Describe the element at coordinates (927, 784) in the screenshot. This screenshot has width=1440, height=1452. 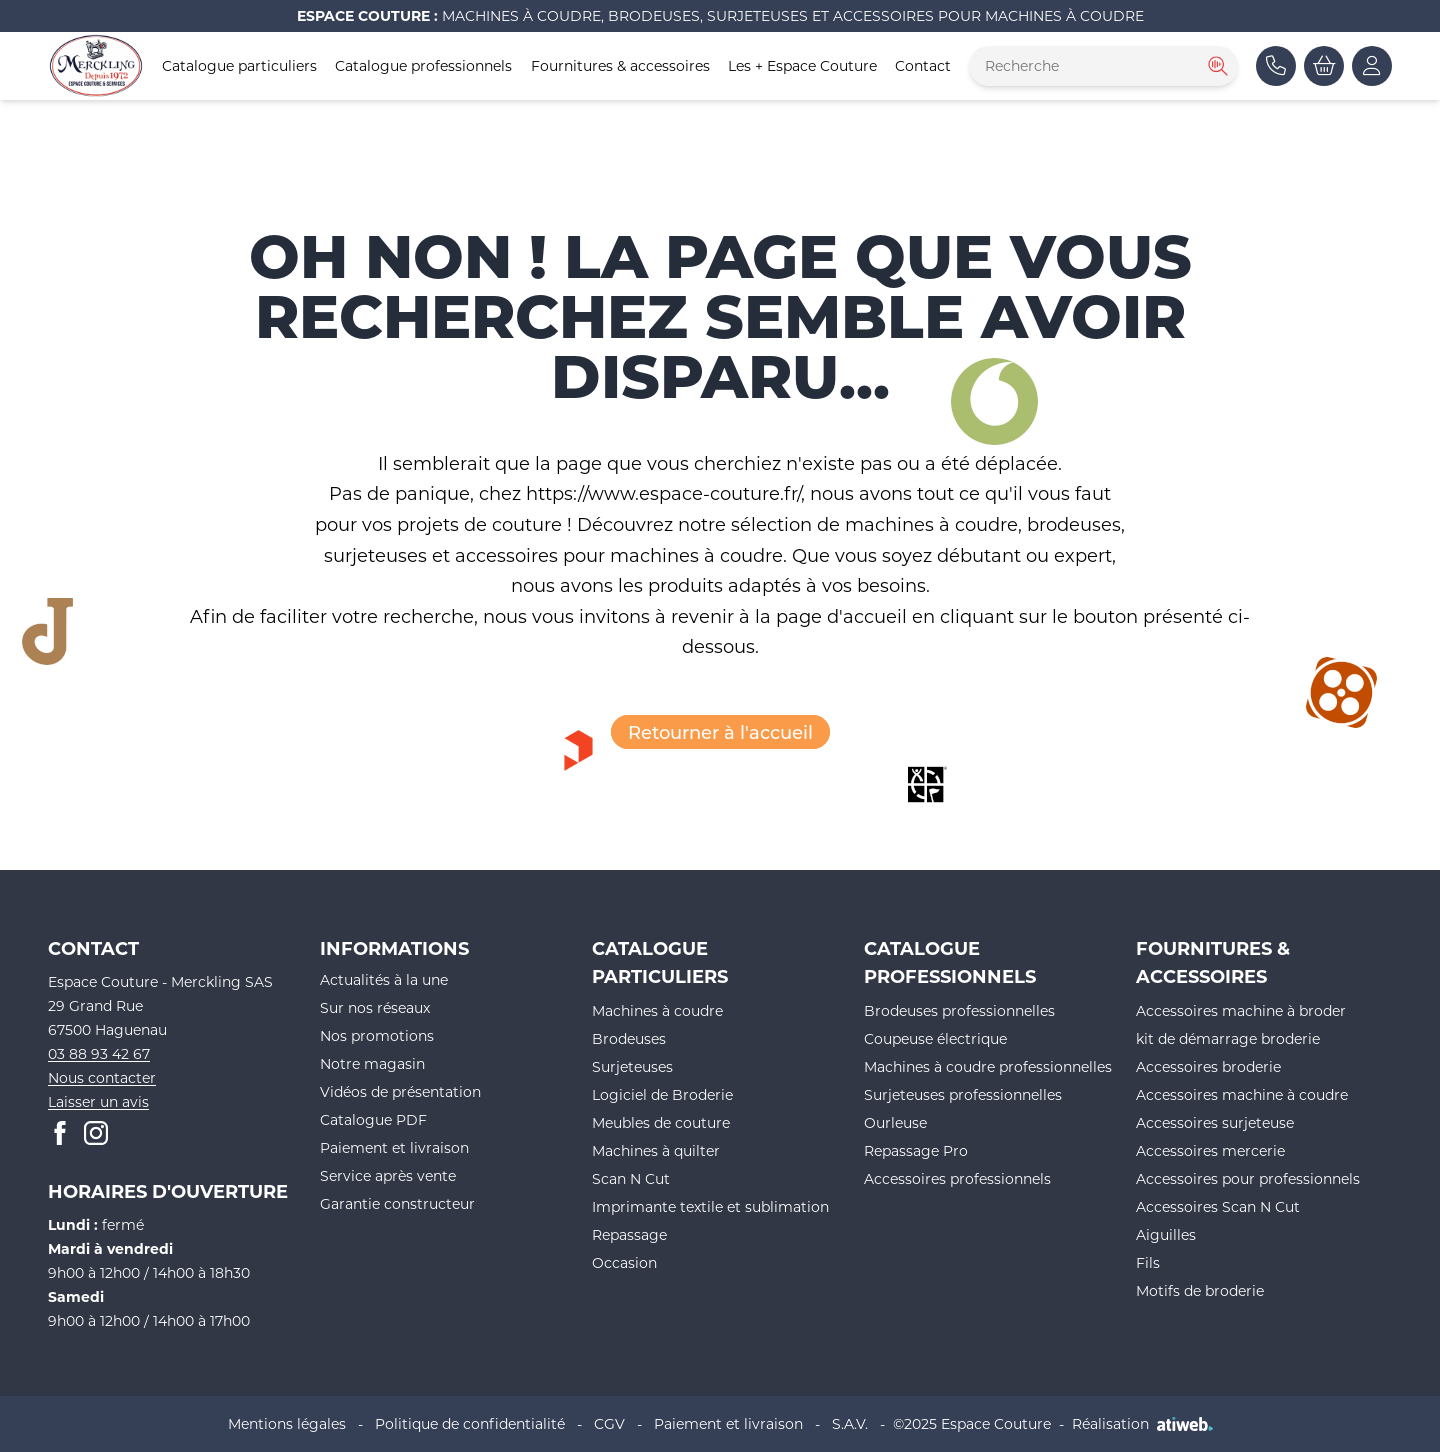
I see `open the geocaching app` at that location.